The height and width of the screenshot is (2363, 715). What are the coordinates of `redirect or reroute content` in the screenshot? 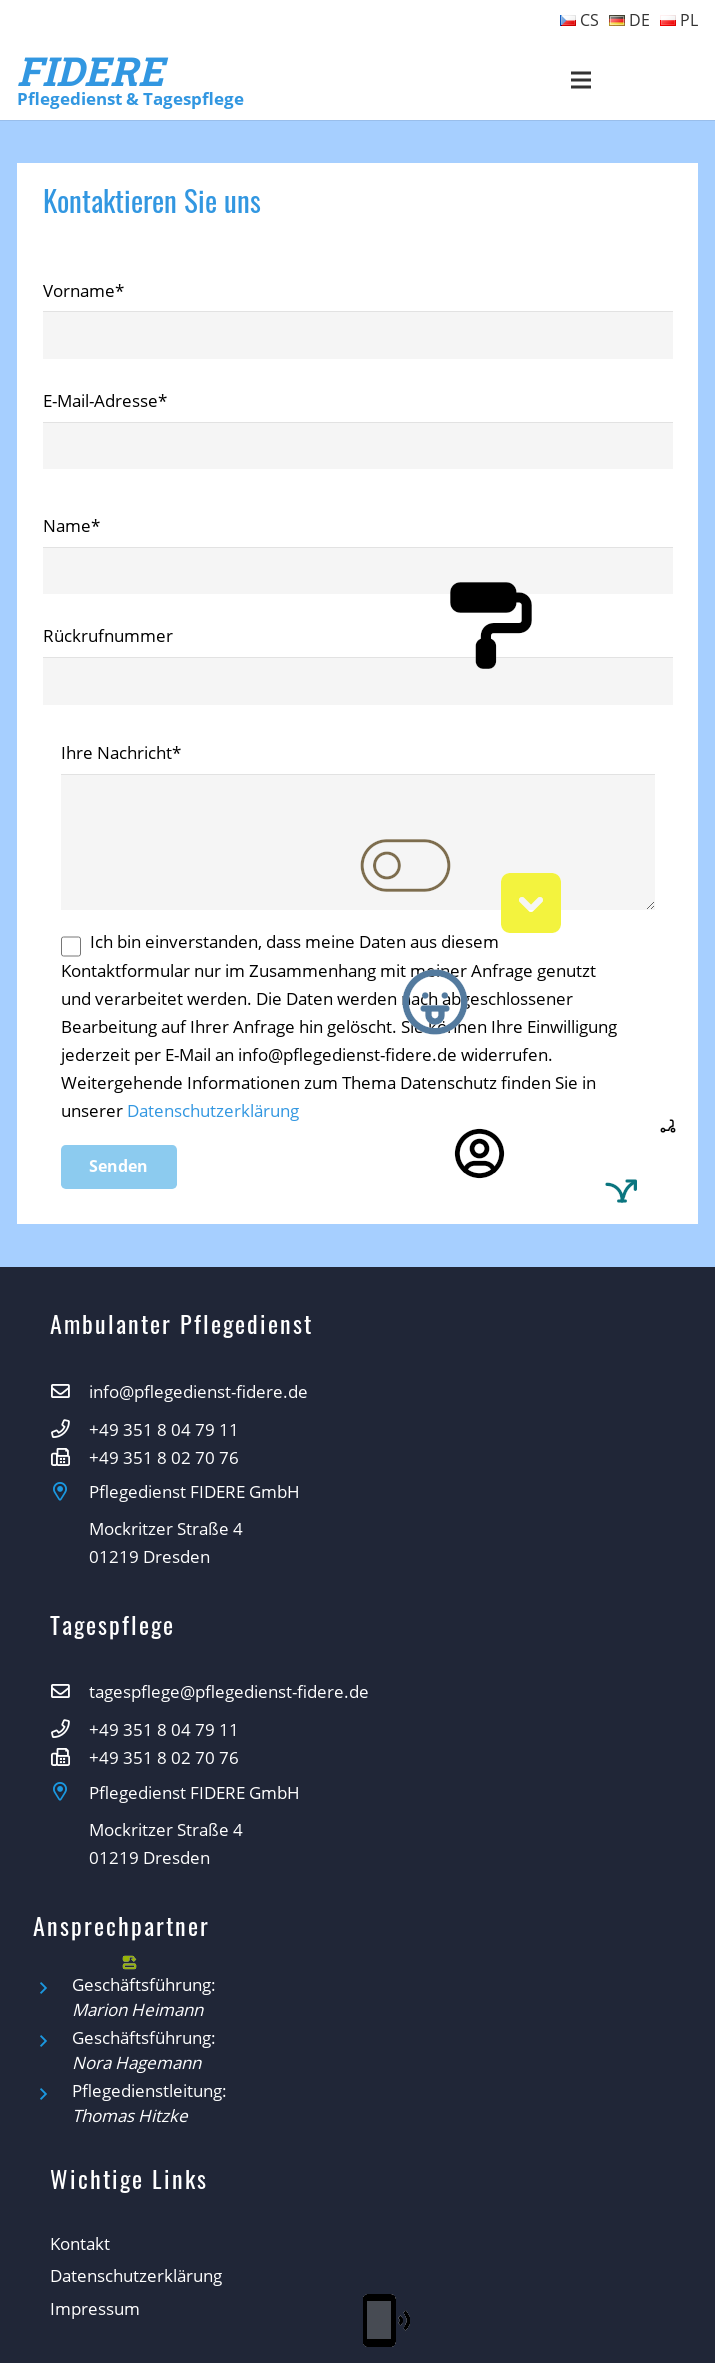 It's located at (622, 1191).